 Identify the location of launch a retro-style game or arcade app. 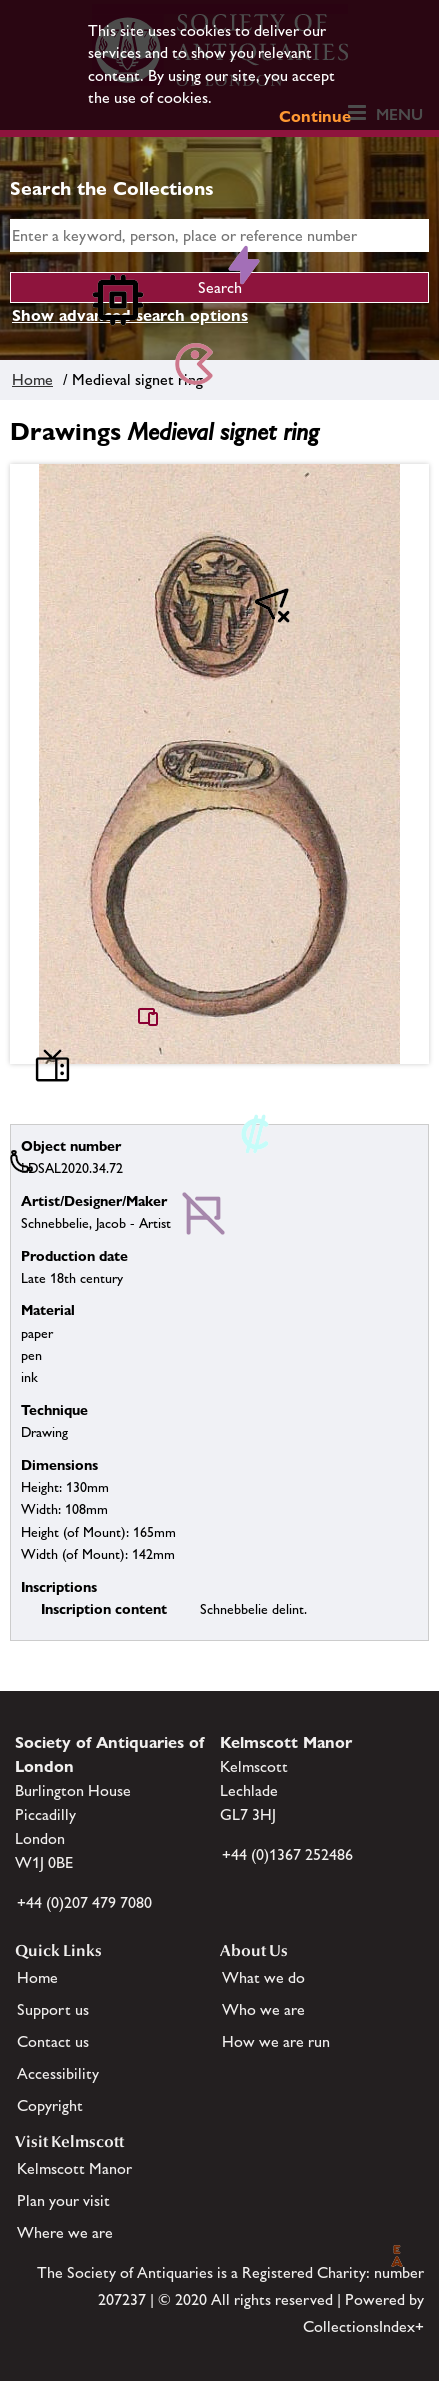
(196, 364).